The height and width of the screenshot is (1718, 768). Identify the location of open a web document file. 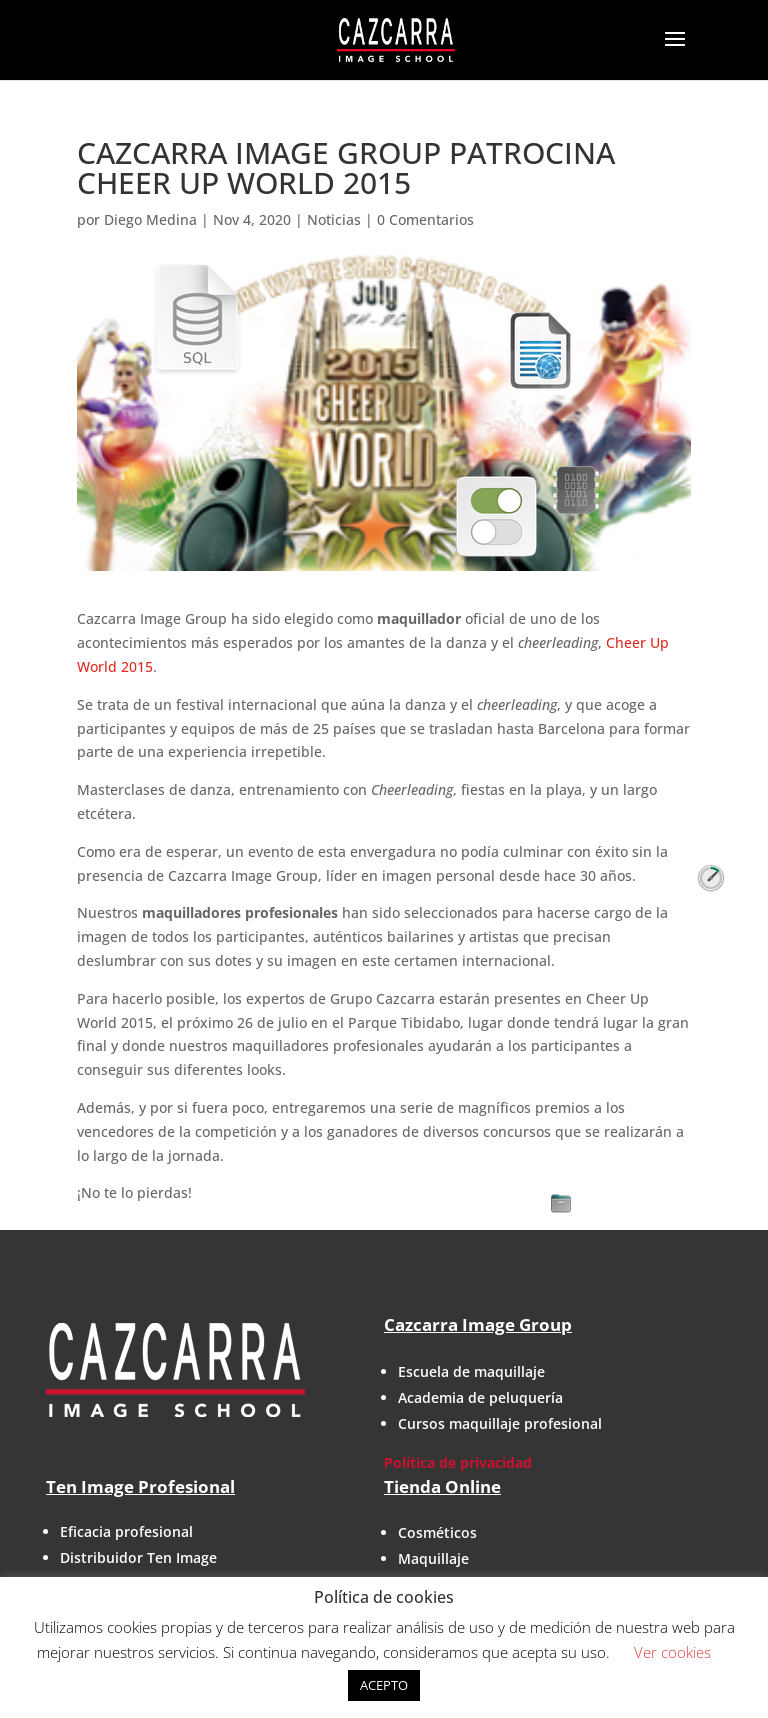
(540, 350).